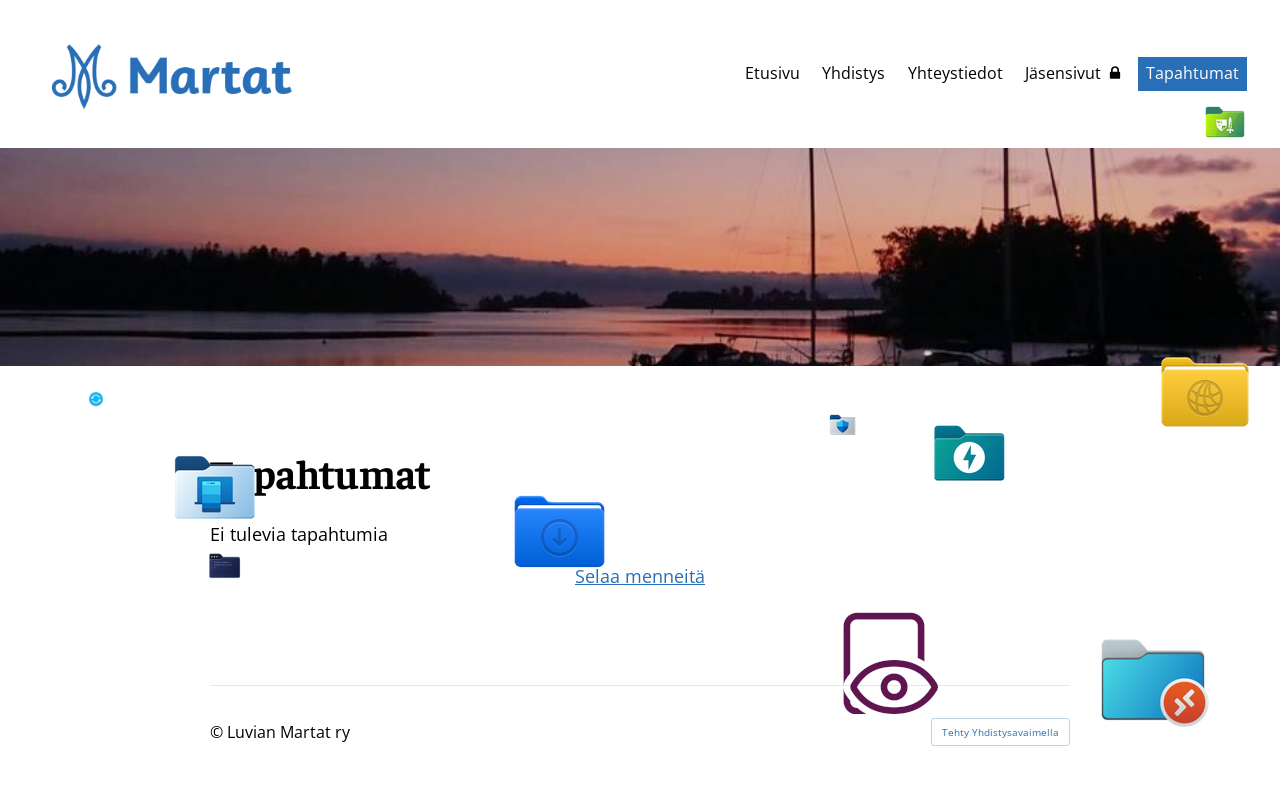 The height and width of the screenshot is (789, 1280). I want to click on folder containing HTML or web files, so click(1205, 392).